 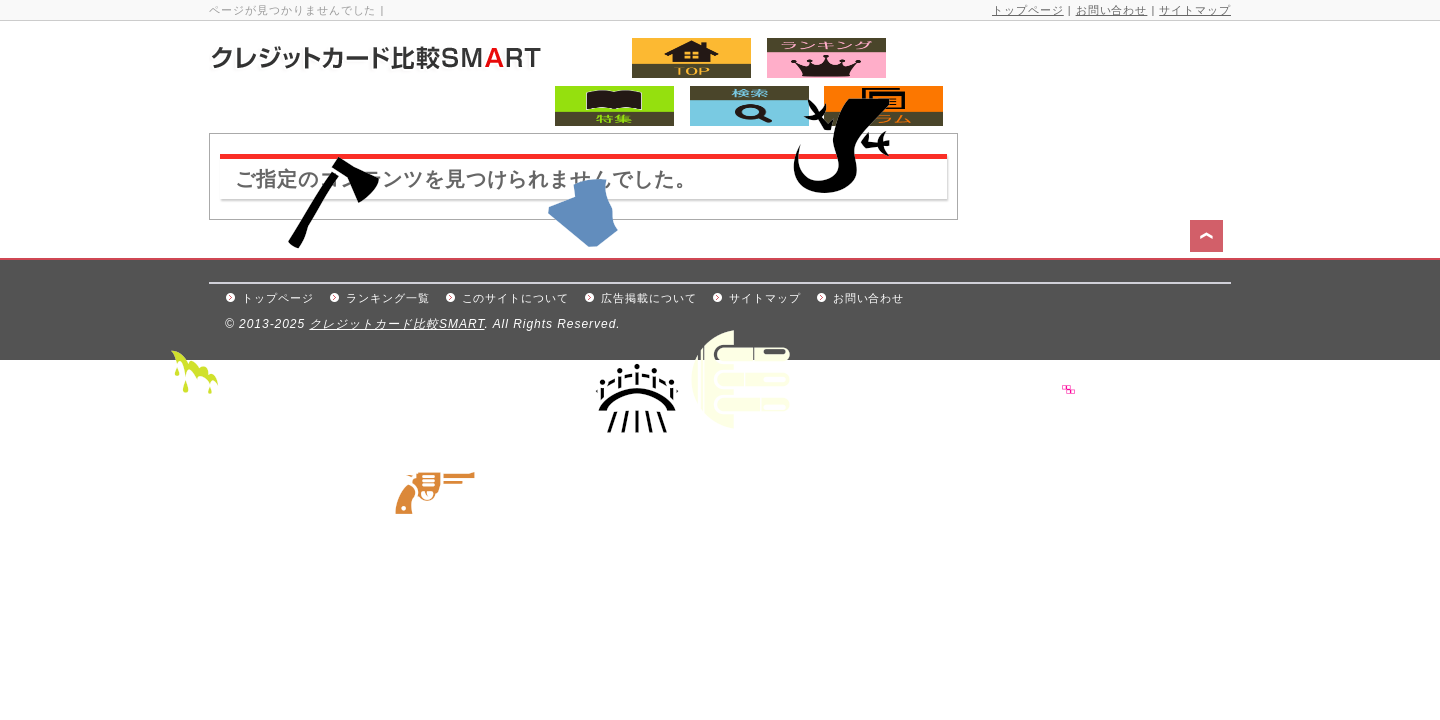 What do you see at coordinates (841, 146) in the screenshot?
I see `reptile or lizard category in a creature encyclopedia app` at bounding box center [841, 146].